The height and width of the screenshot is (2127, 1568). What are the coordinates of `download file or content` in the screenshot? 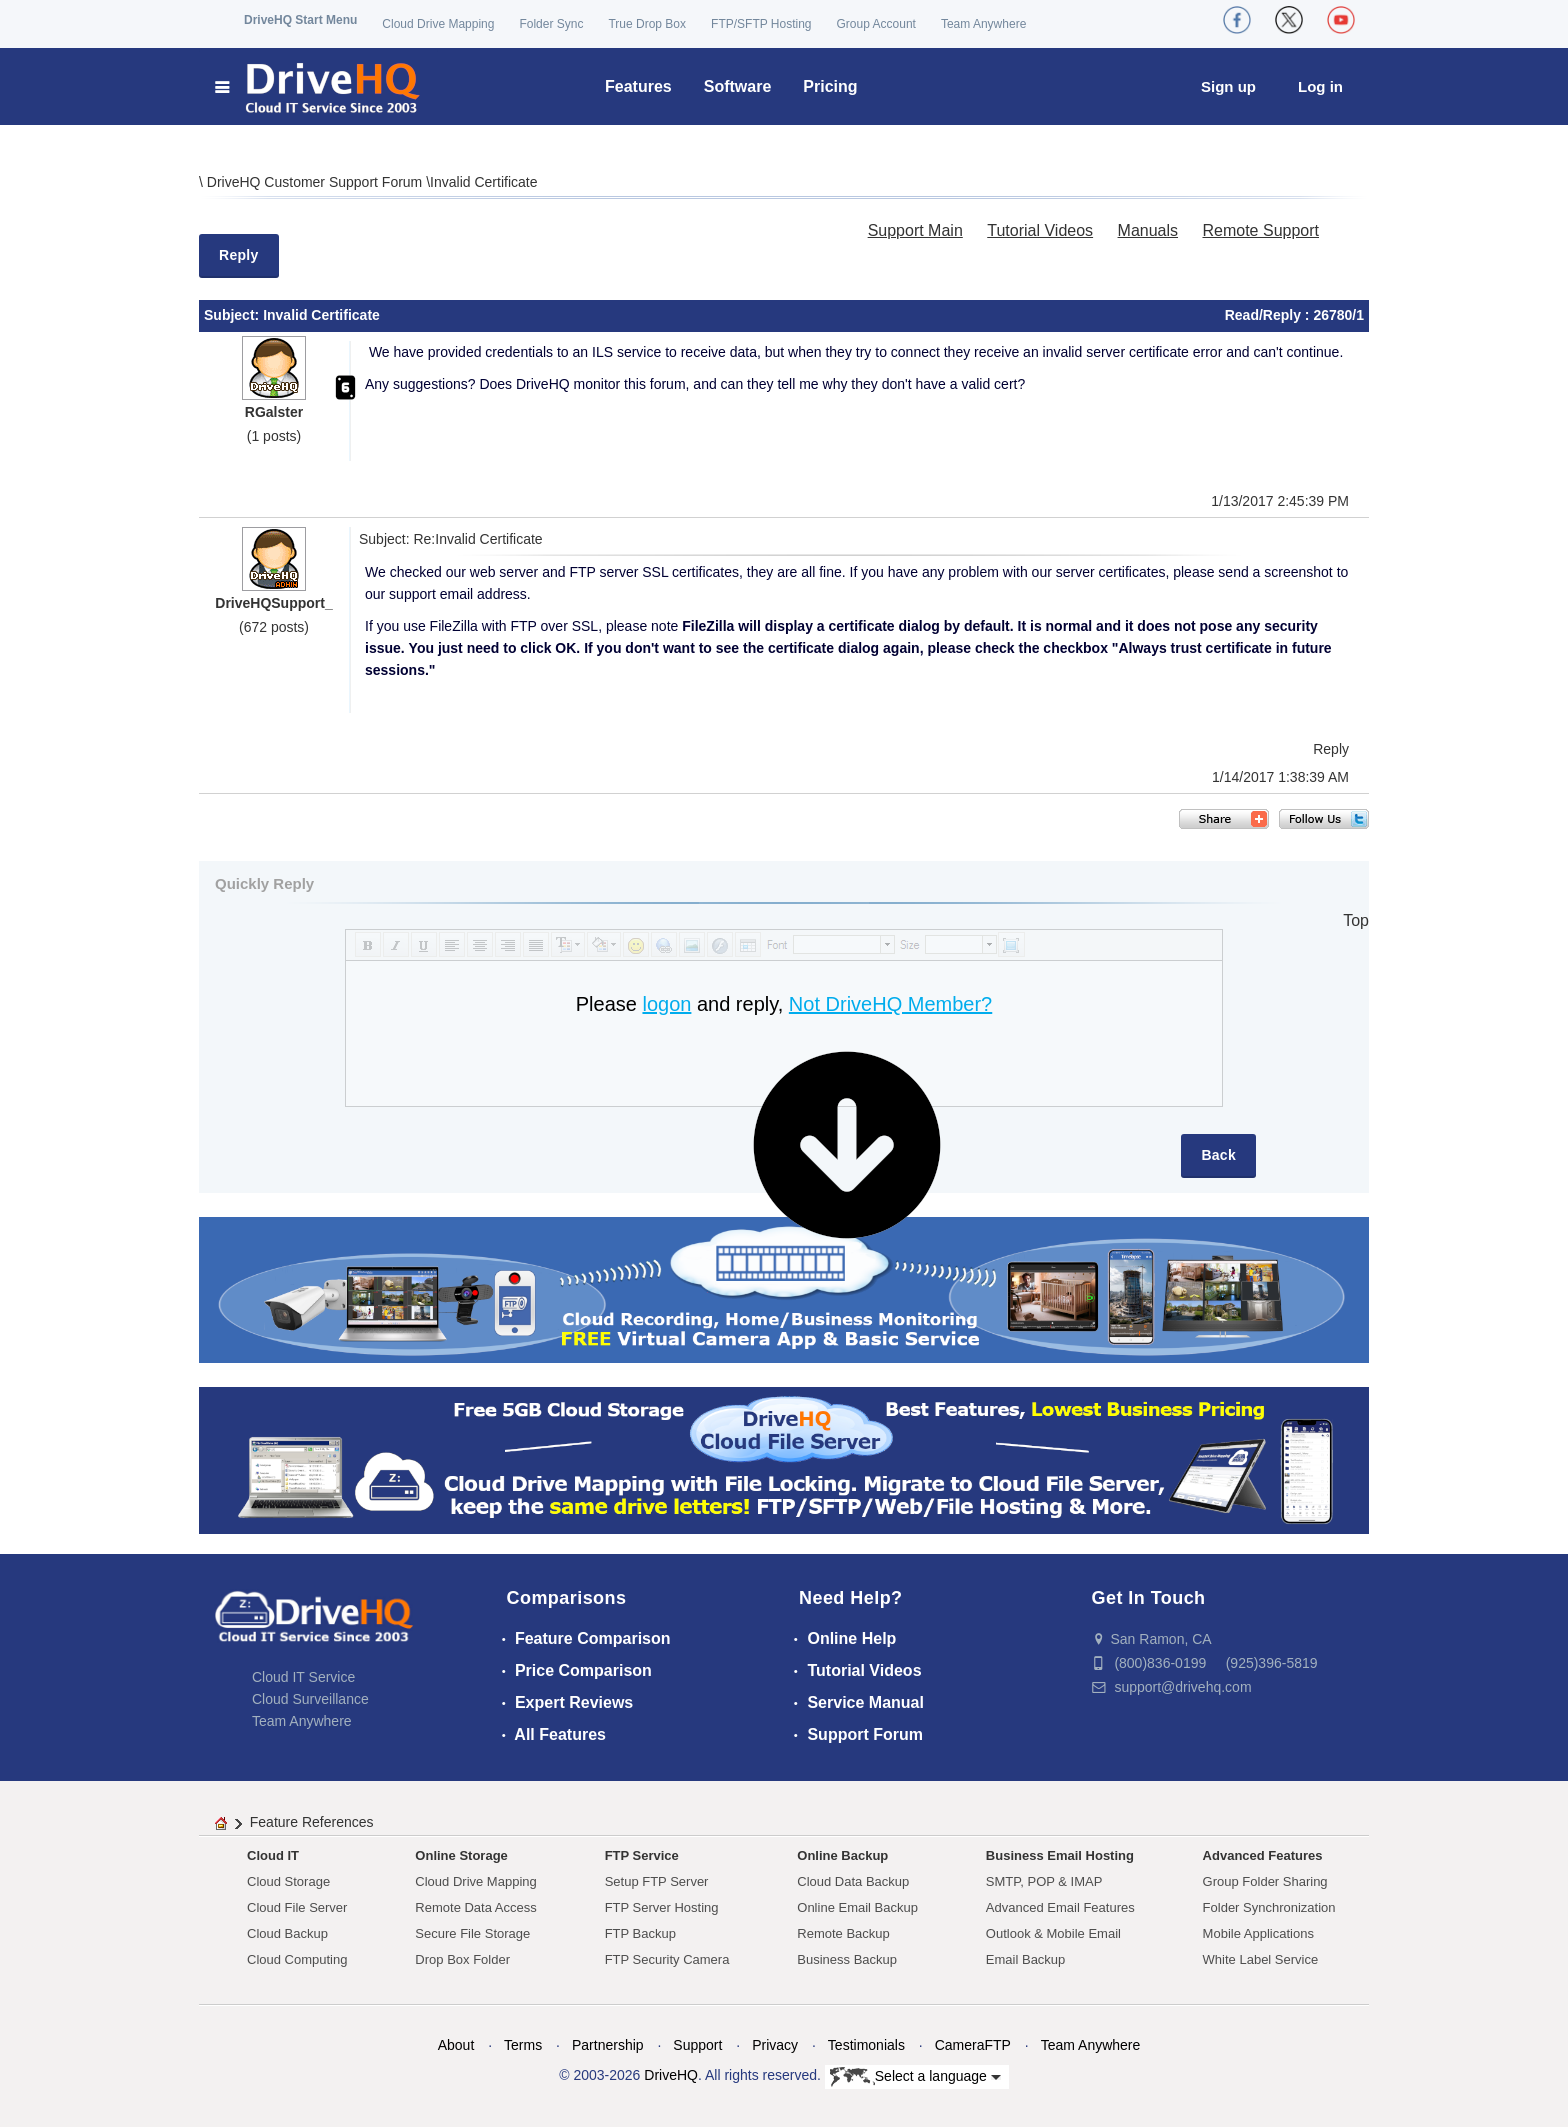 It's located at (847, 1145).